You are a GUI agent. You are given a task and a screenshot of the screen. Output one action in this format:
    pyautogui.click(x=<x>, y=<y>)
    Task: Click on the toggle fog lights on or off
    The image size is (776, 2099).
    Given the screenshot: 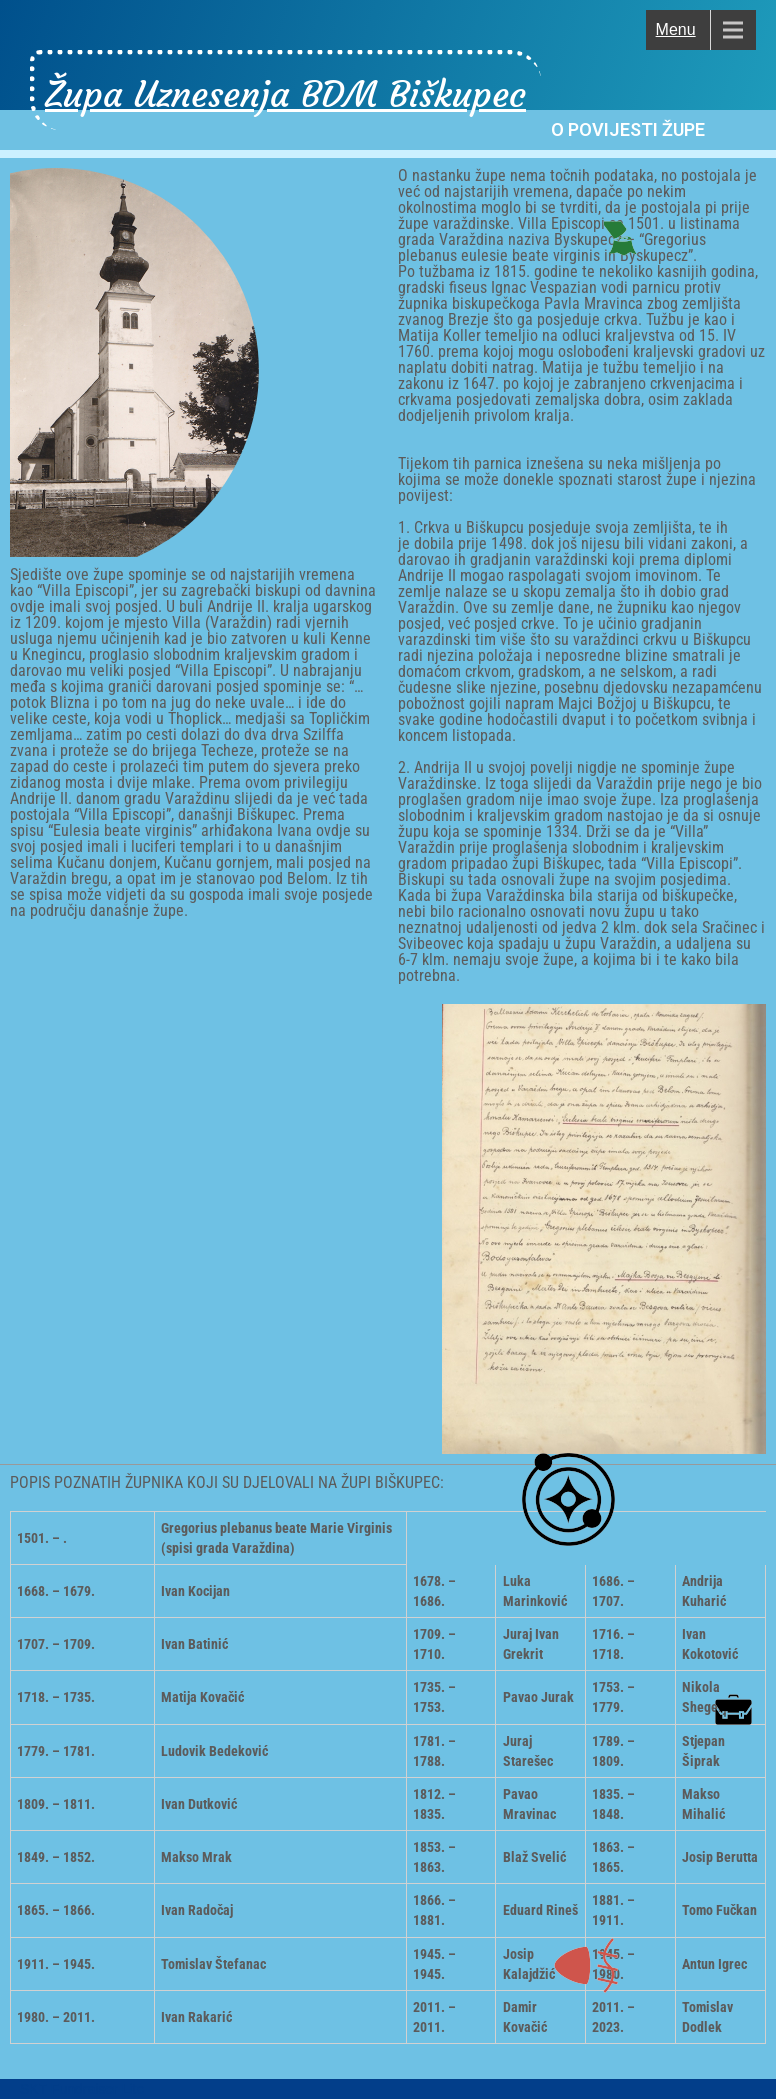 What is the action you would take?
    pyautogui.click(x=586, y=1965)
    